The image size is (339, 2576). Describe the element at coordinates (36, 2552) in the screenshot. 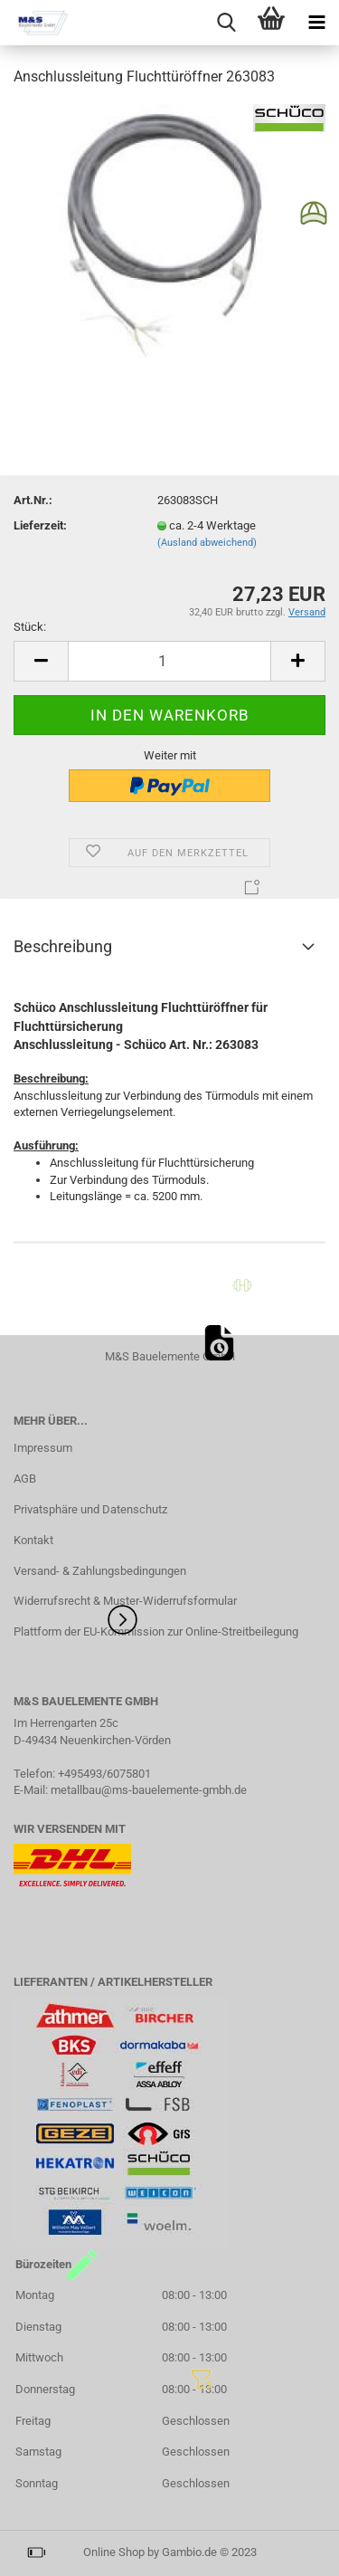

I see `indicates low battery status` at that location.